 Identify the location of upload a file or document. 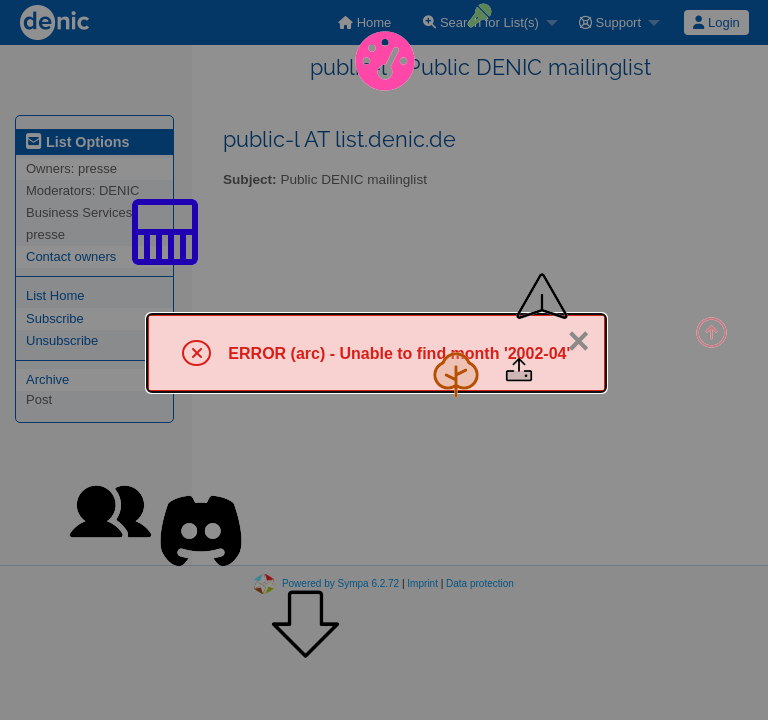
(519, 371).